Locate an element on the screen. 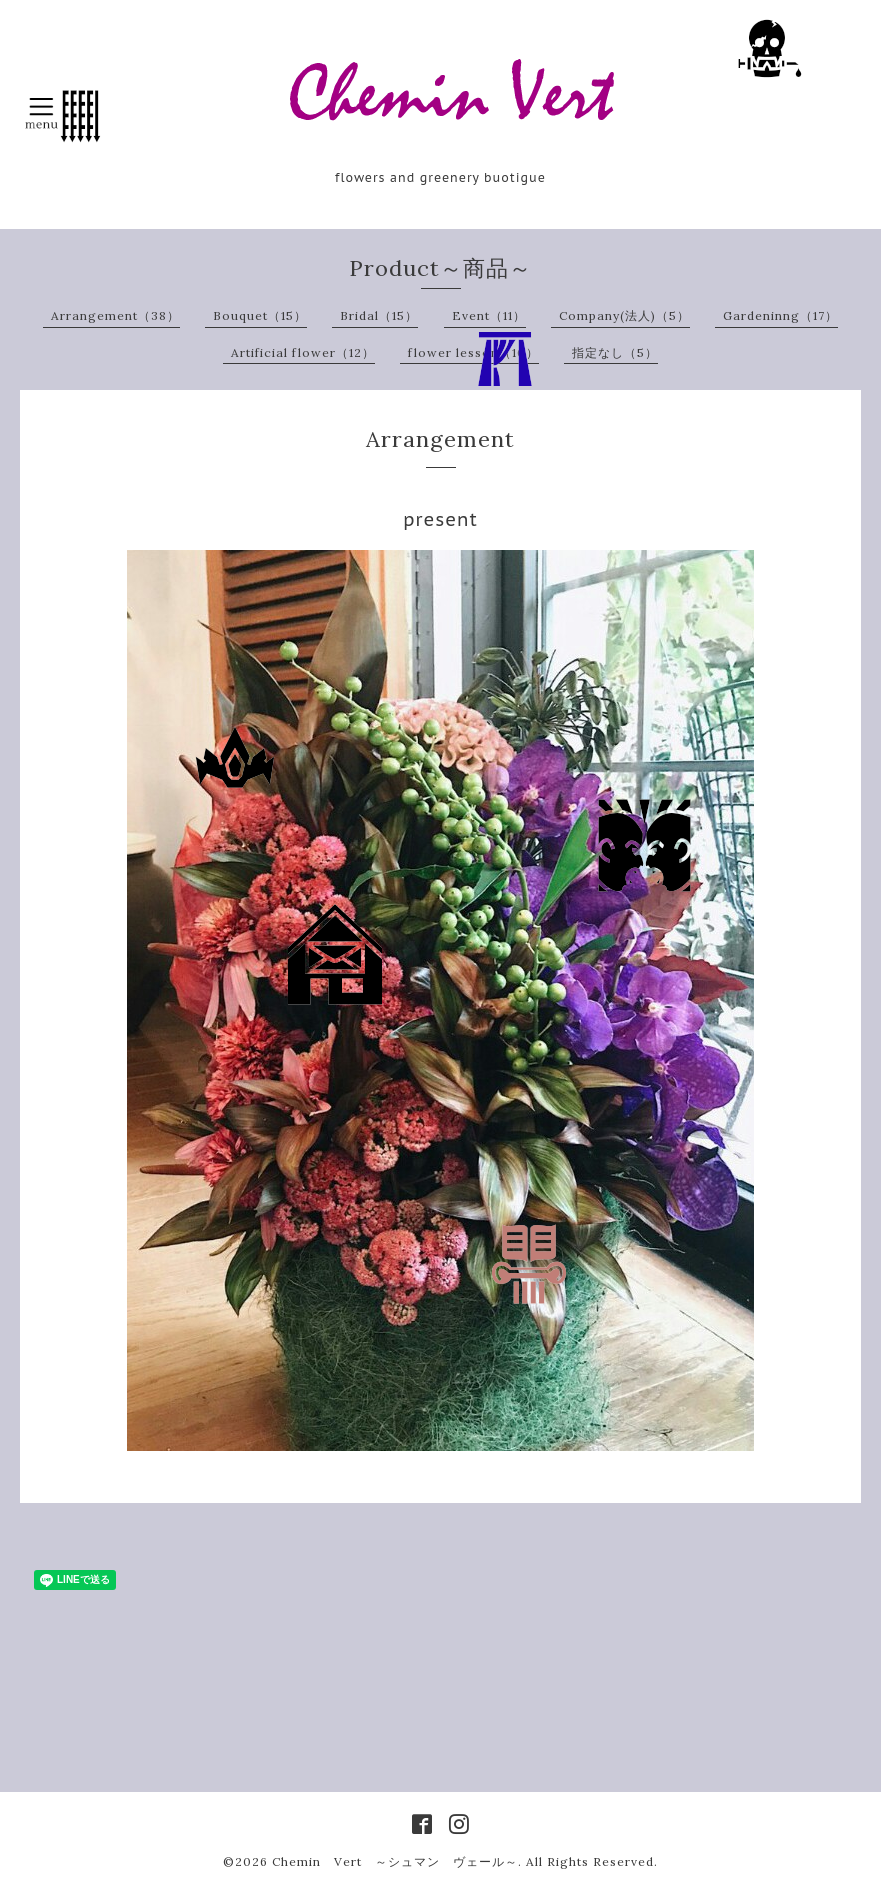  enter a temple or shrine location is located at coordinates (505, 359).